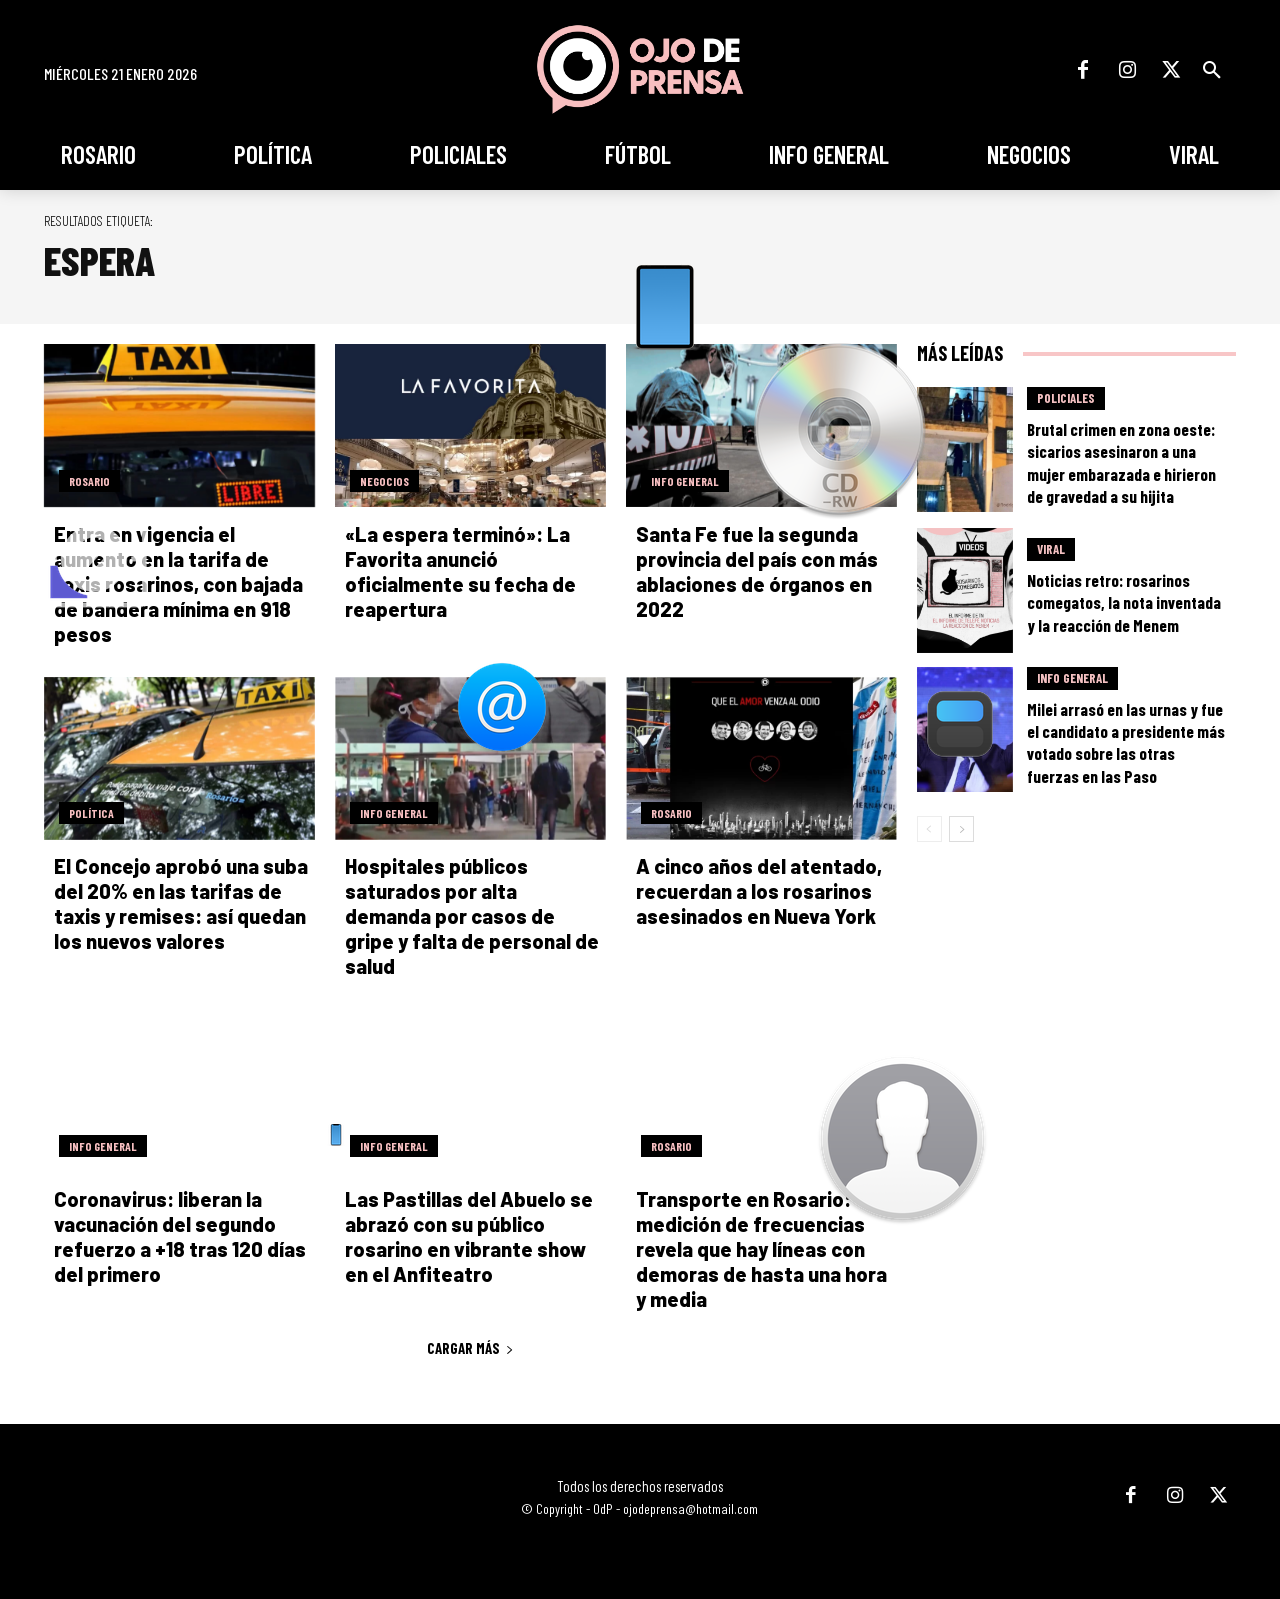  I want to click on view user accounts, so click(902, 1138).